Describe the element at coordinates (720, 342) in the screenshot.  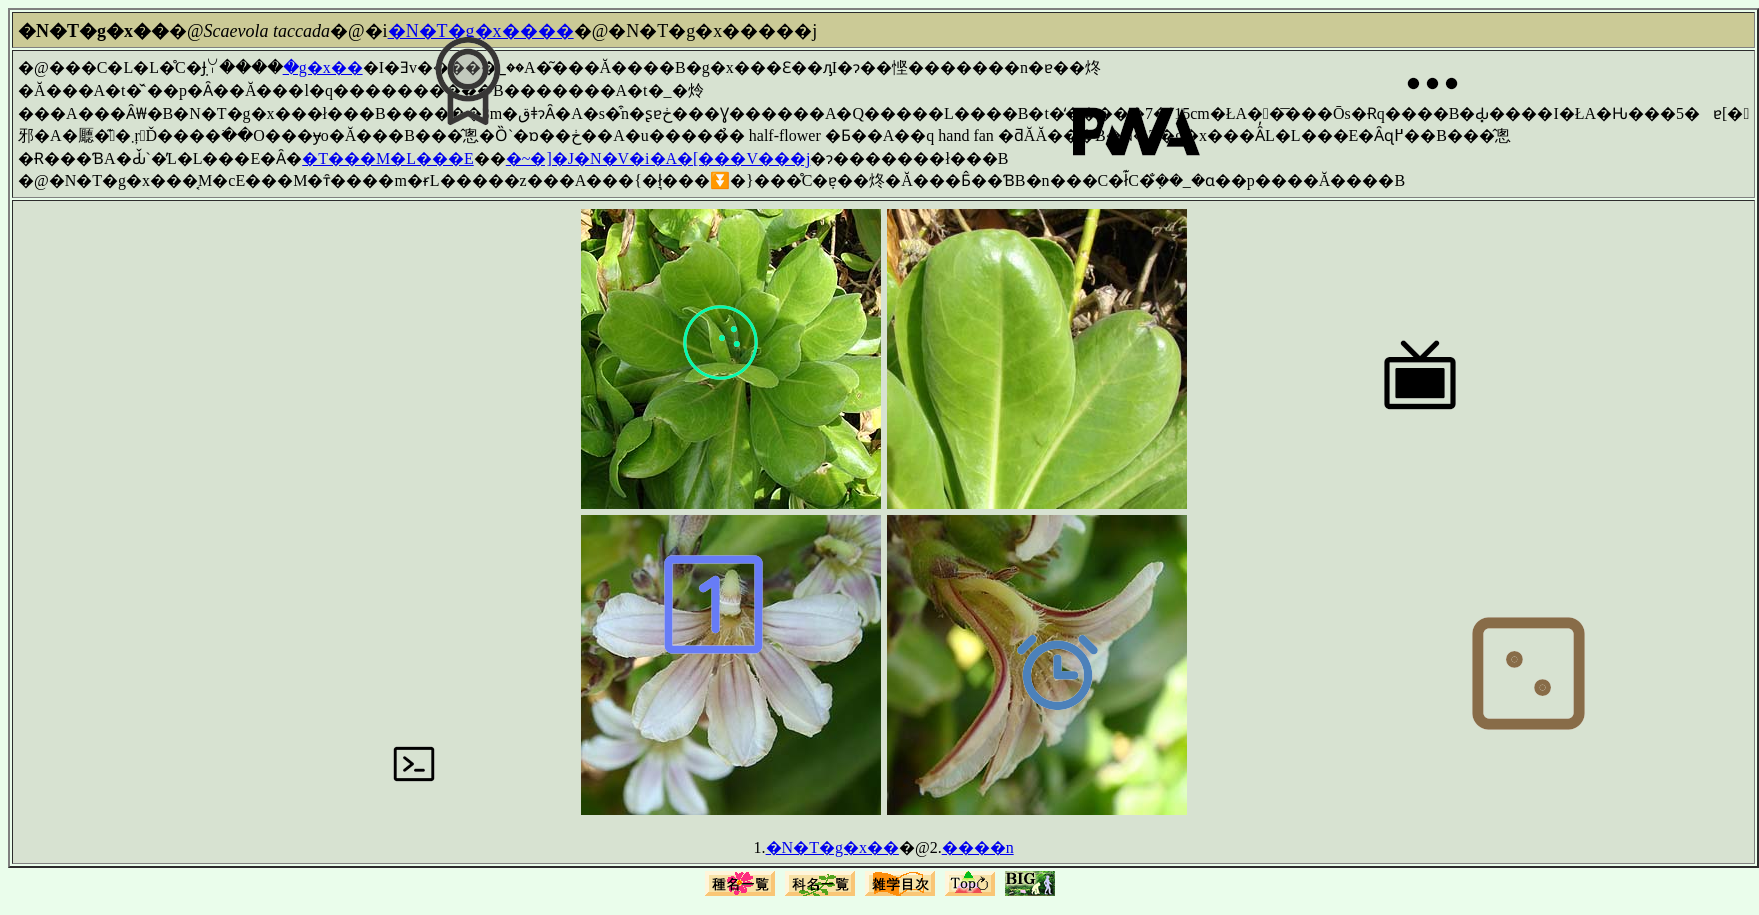
I see `access bowling or sports games` at that location.